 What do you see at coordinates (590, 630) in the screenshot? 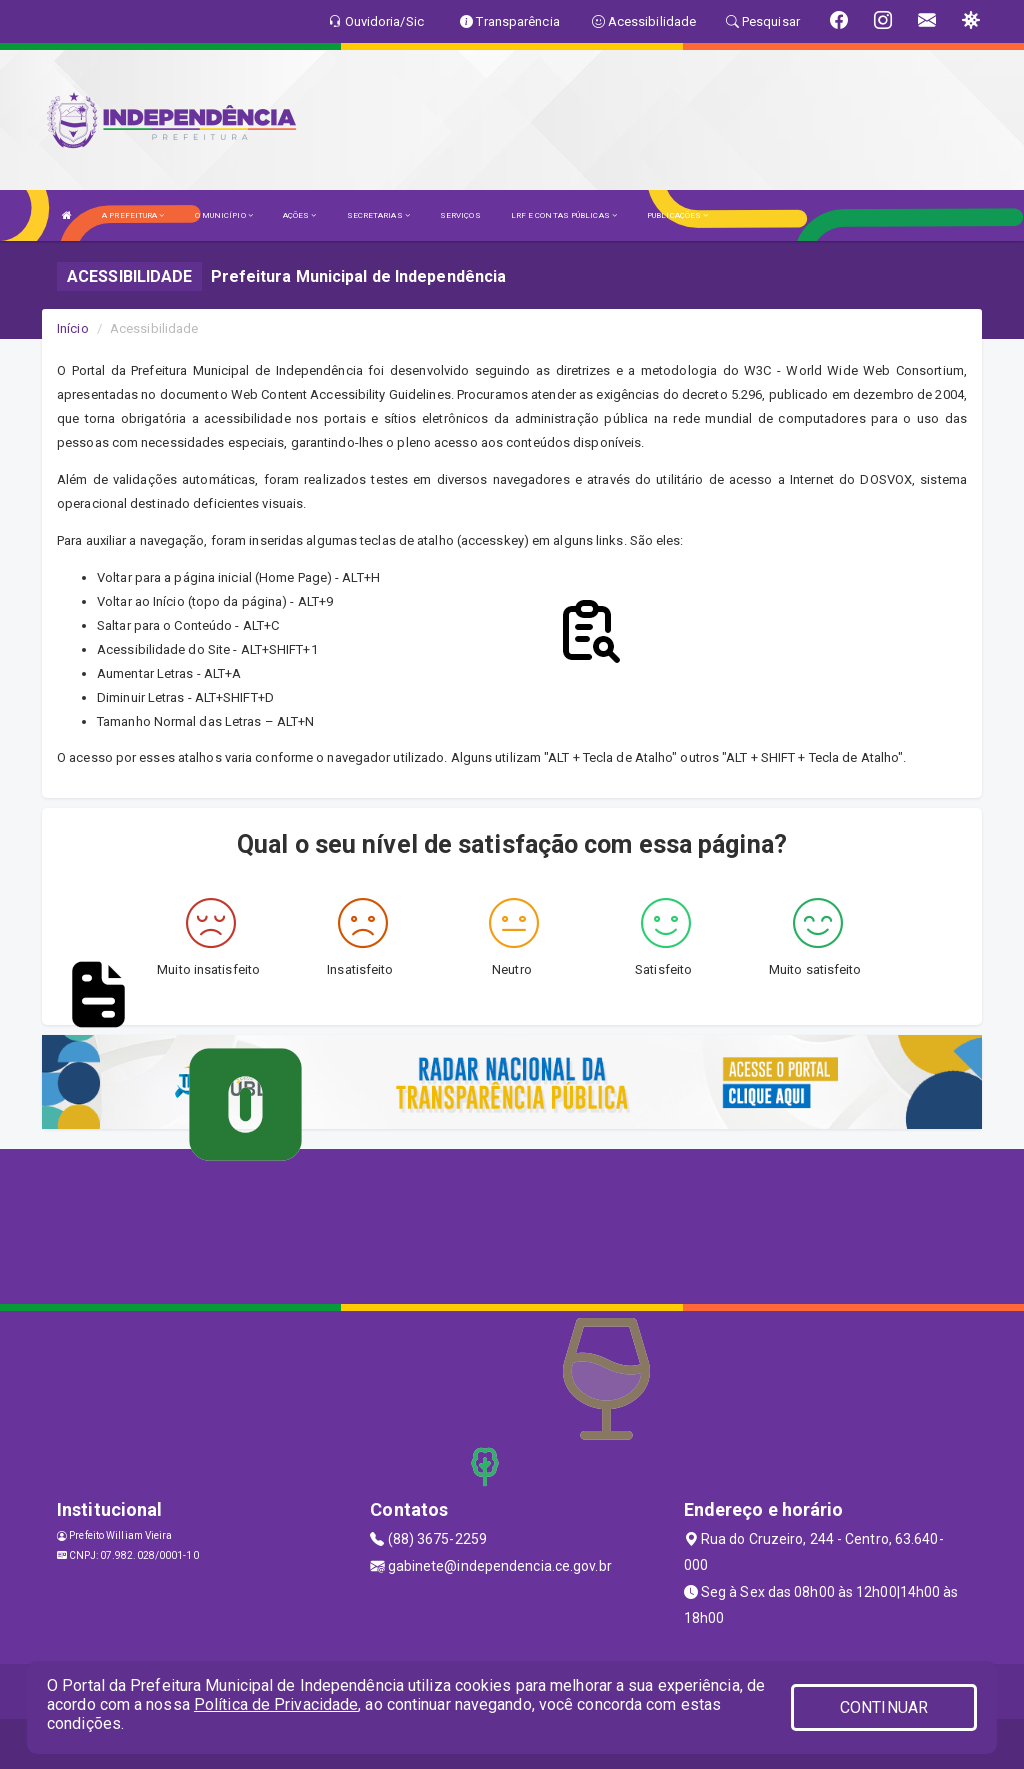
I see `search through reports or documents` at bounding box center [590, 630].